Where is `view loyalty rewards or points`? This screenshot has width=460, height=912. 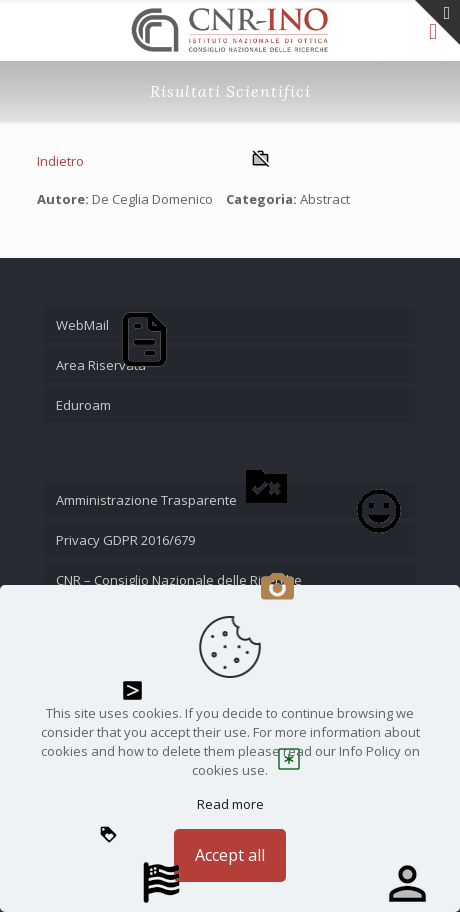
view loyalty rewards or points is located at coordinates (108, 834).